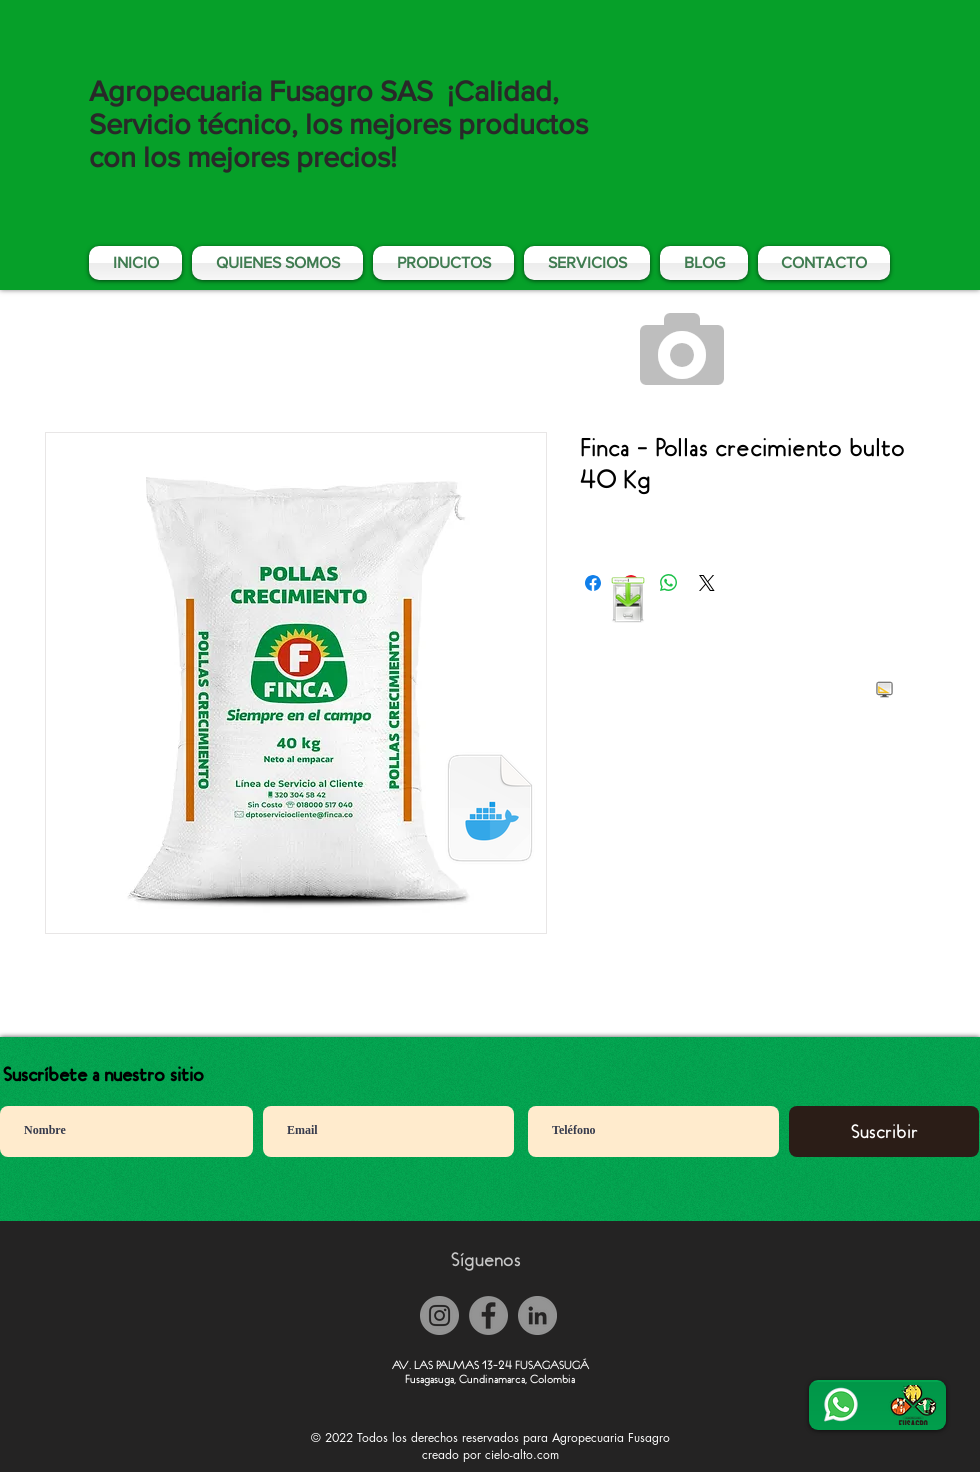 Image resolution: width=980 pixels, height=1472 pixels. What do you see at coordinates (490, 808) in the screenshot?
I see `a dockerfile or docker configuration file` at bounding box center [490, 808].